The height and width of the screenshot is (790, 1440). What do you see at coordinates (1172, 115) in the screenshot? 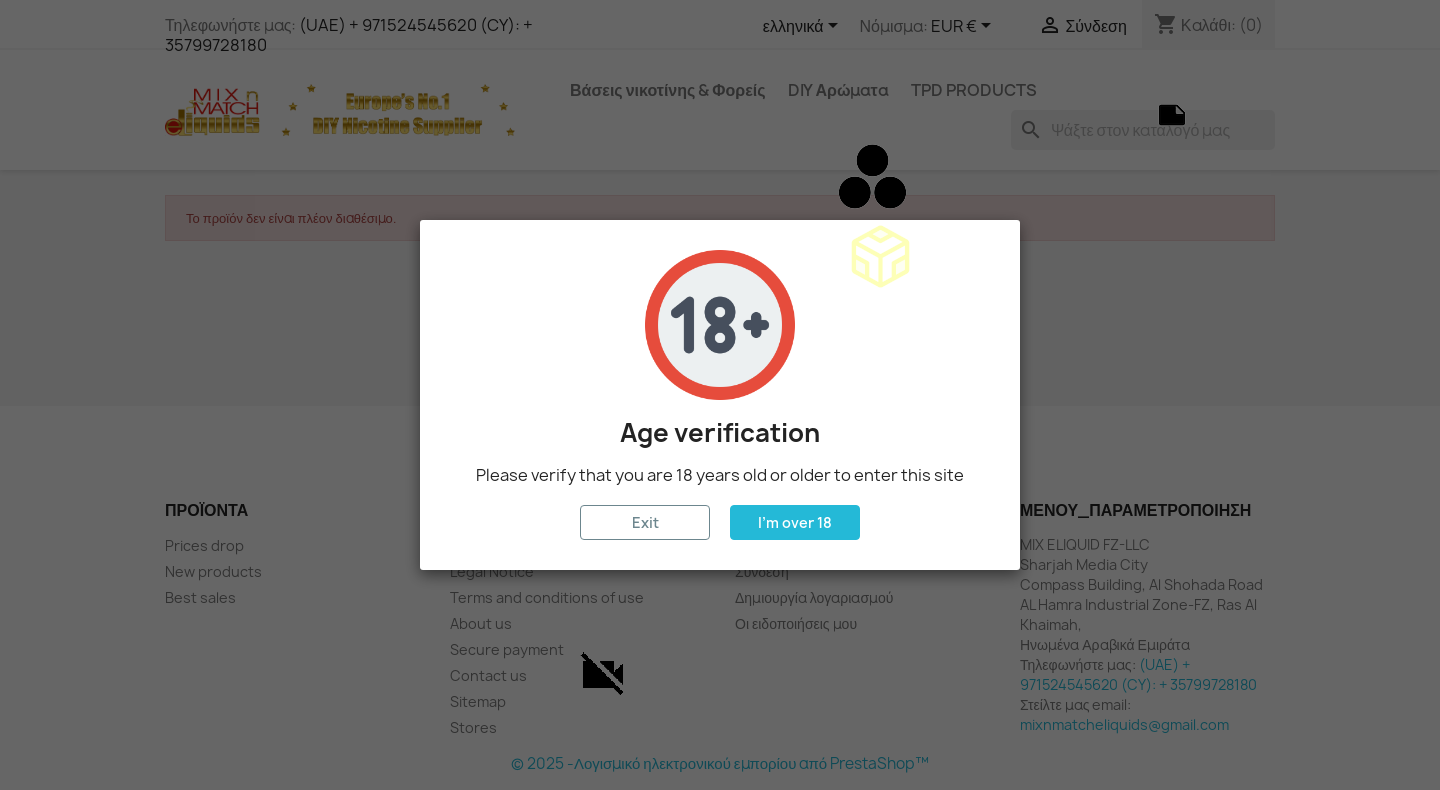
I see `create a new note` at bounding box center [1172, 115].